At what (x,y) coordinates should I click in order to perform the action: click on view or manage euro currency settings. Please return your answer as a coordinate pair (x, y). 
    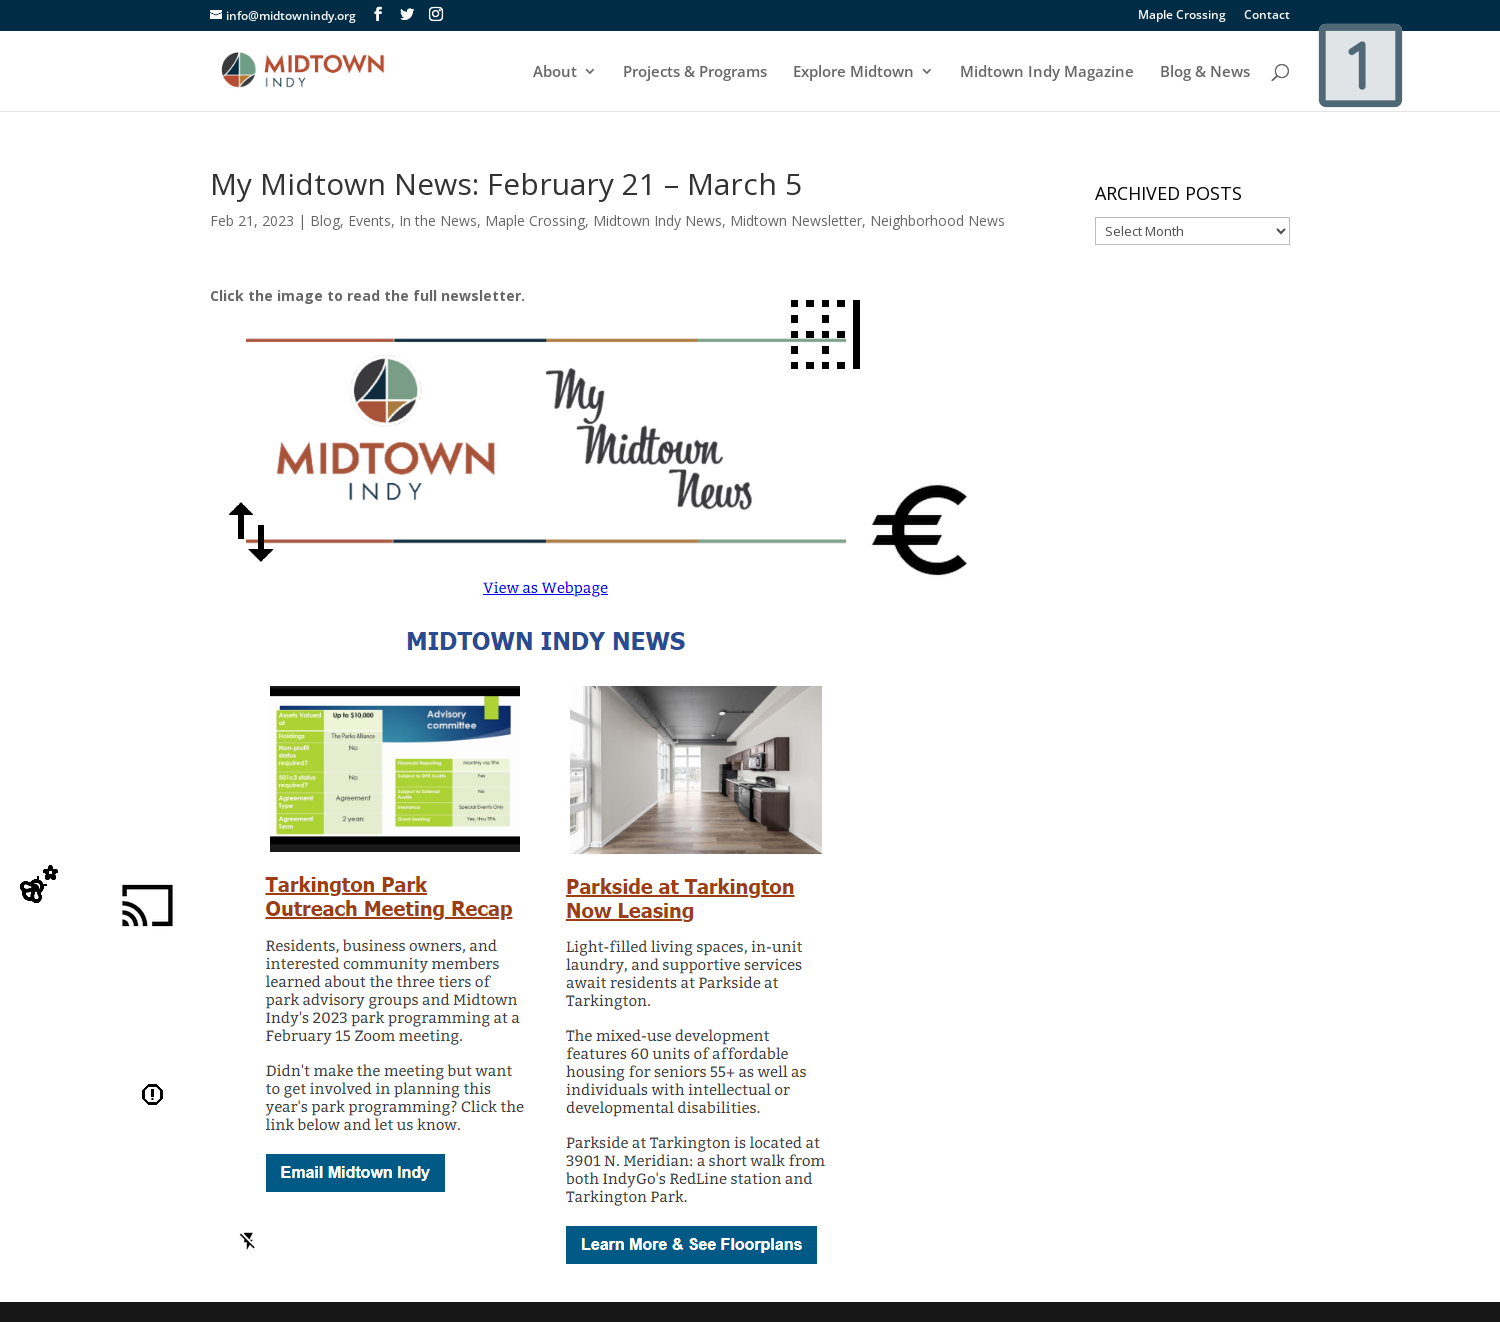
    Looking at the image, I should click on (922, 530).